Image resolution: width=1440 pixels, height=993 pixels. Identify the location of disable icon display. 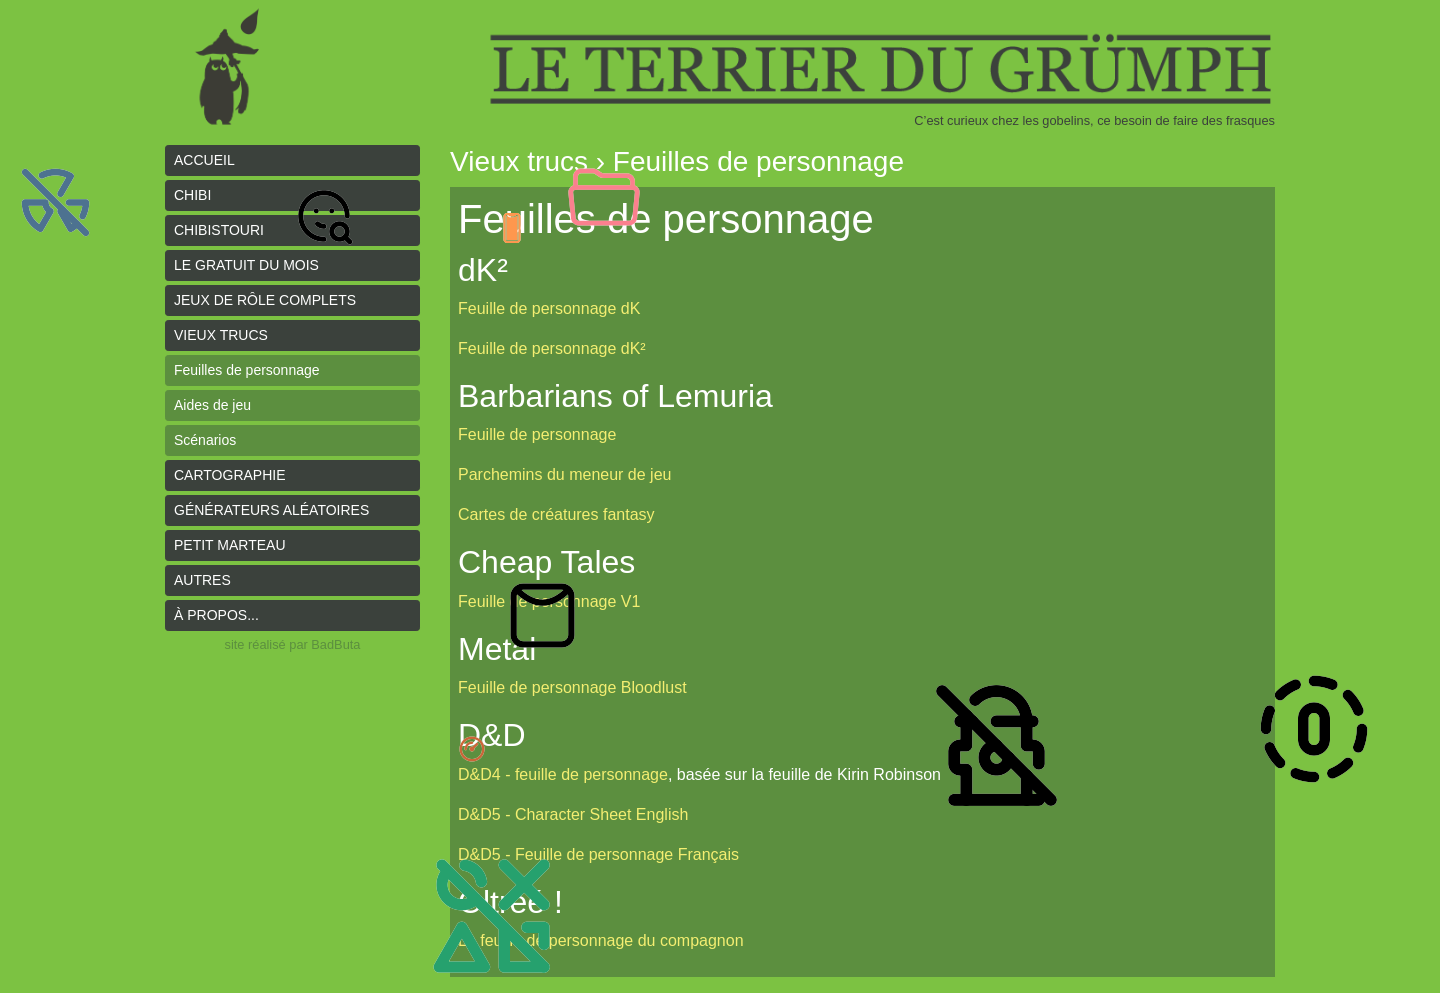
(493, 916).